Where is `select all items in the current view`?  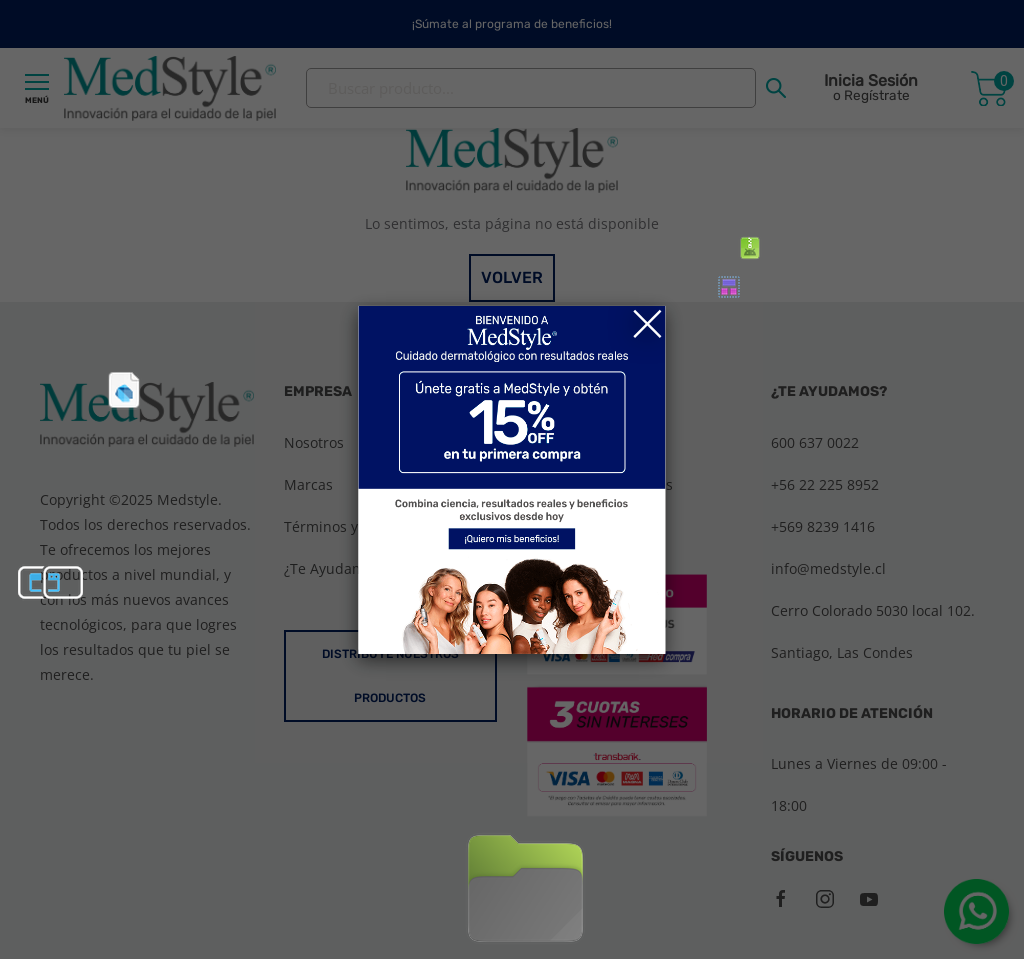
select all items in the current view is located at coordinates (729, 287).